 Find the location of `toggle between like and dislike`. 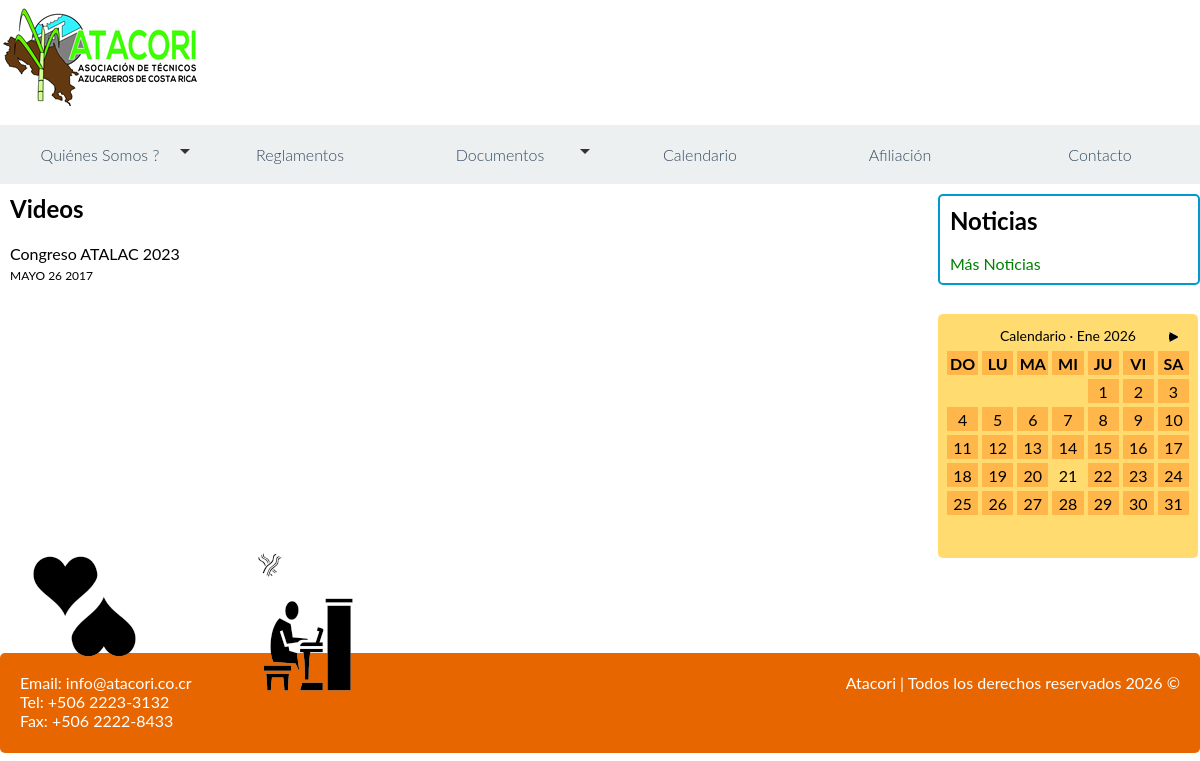

toggle between like and dislike is located at coordinates (84, 606).